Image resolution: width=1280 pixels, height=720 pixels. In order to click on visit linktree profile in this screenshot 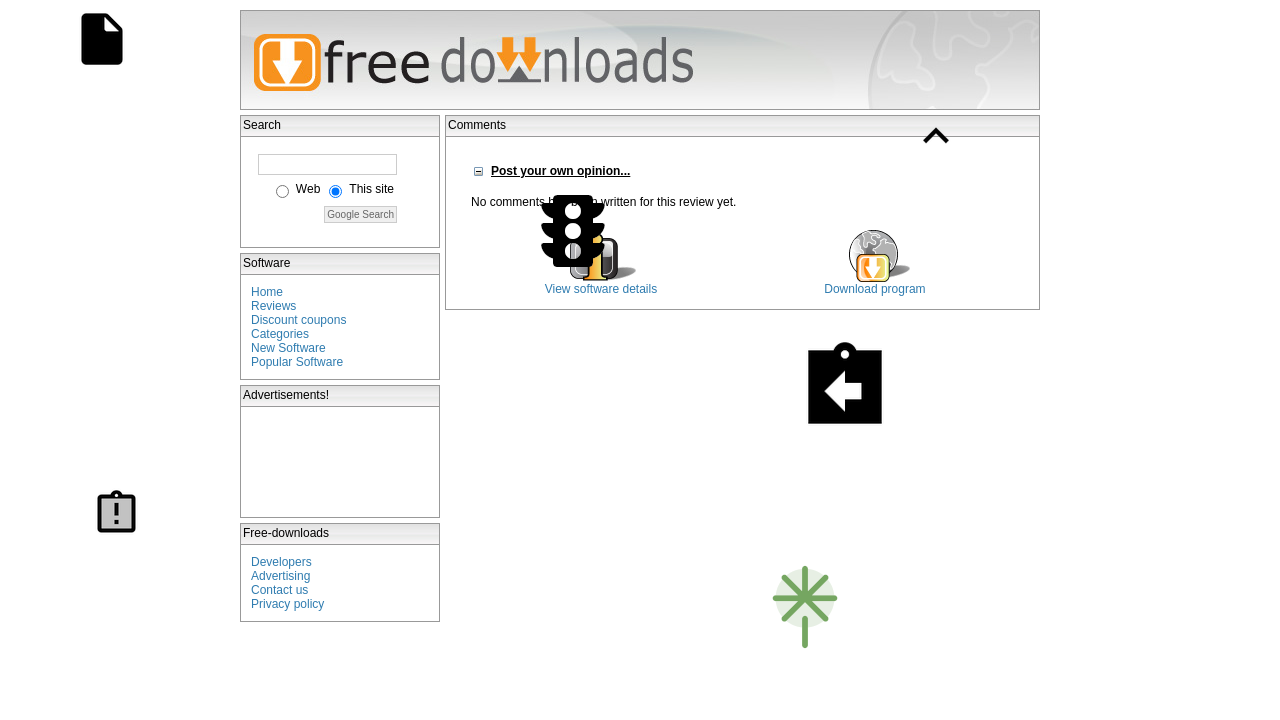, I will do `click(805, 607)`.